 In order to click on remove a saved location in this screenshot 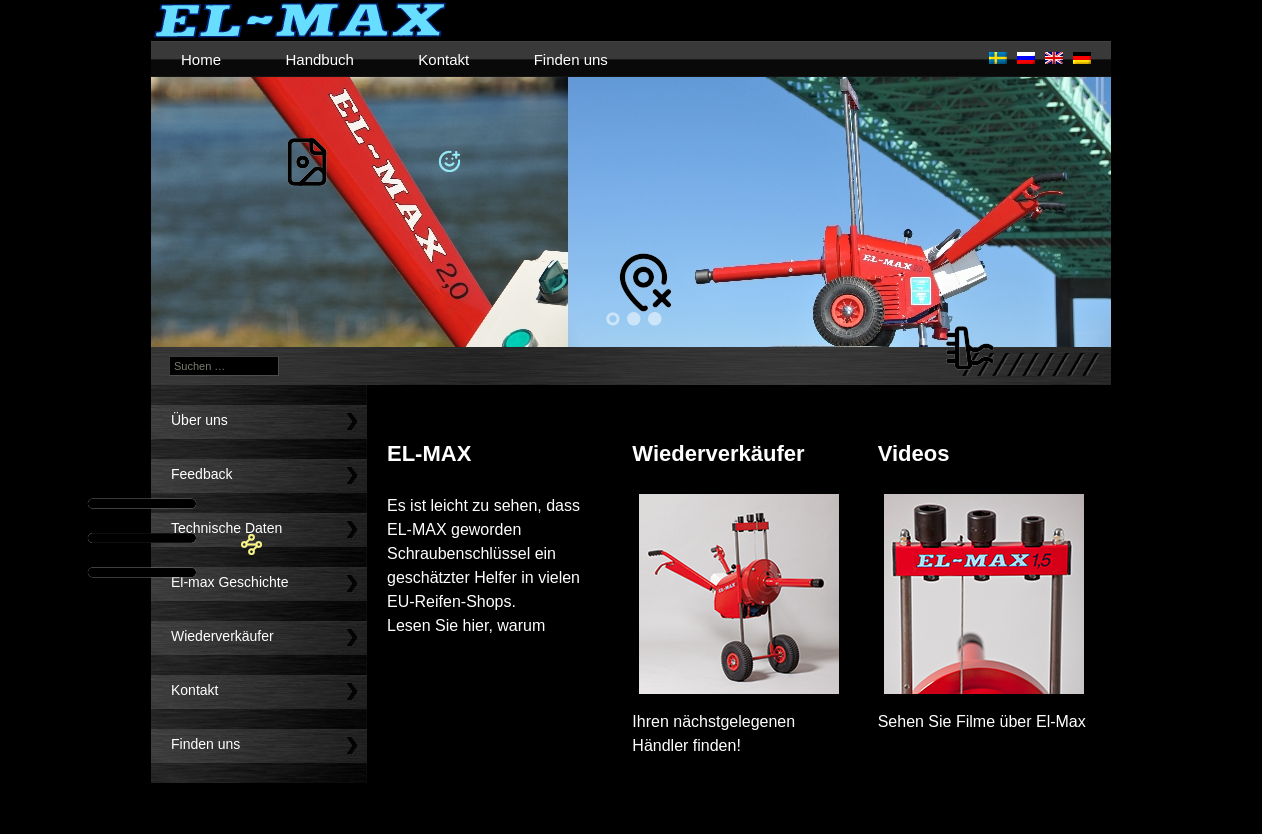, I will do `click(643, 282)`.